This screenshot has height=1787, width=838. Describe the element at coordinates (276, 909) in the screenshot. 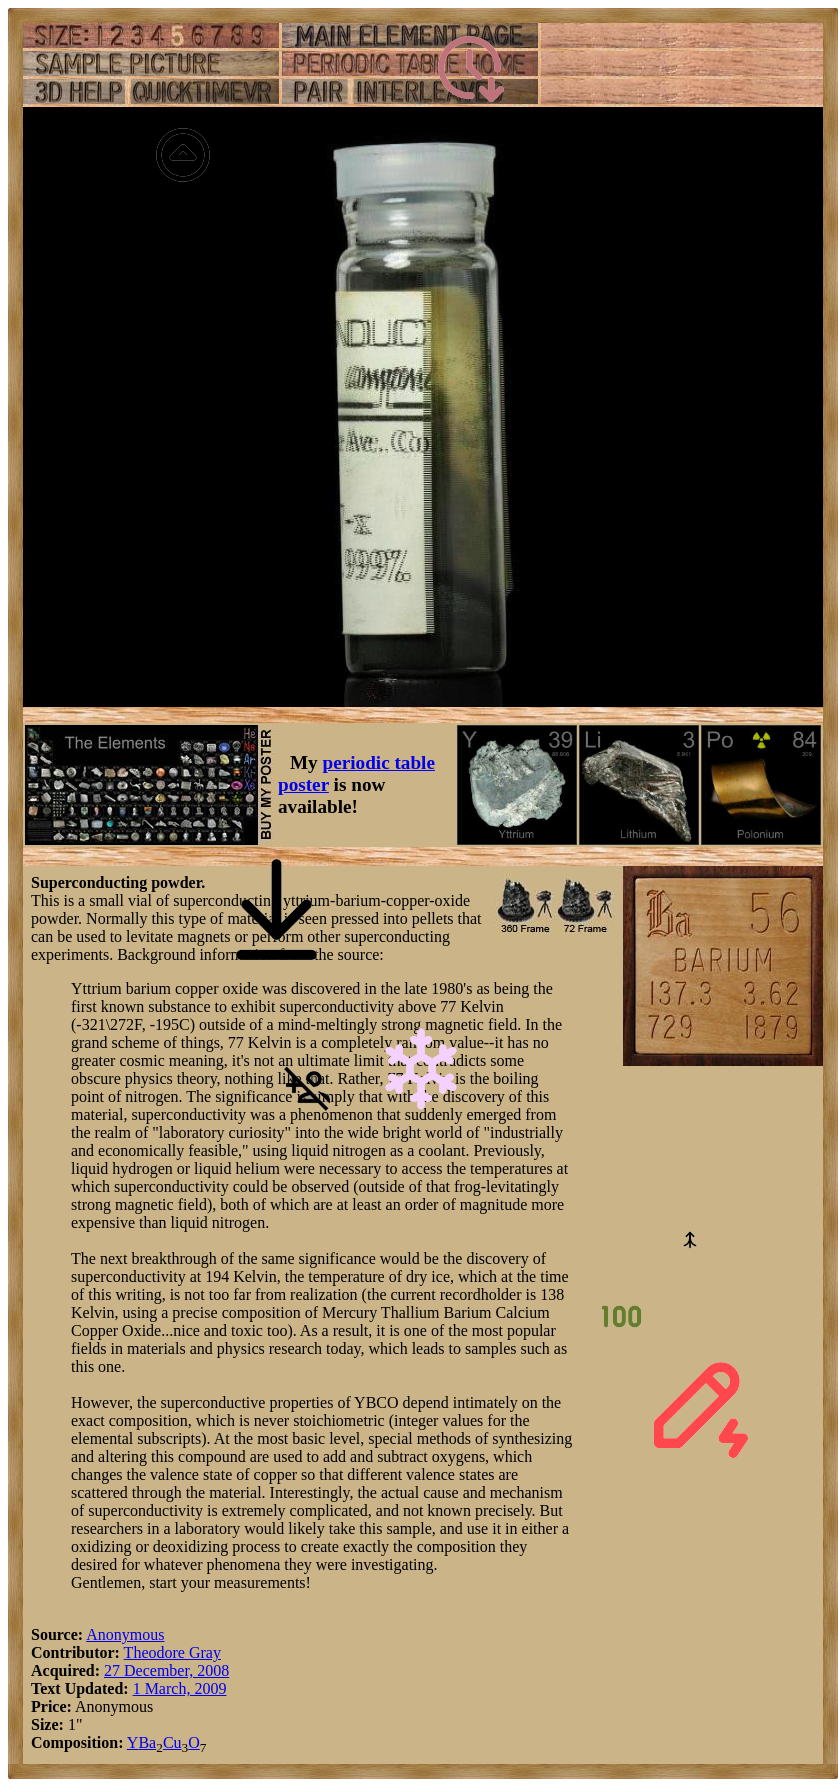

I see `download a file to your device` at that location.